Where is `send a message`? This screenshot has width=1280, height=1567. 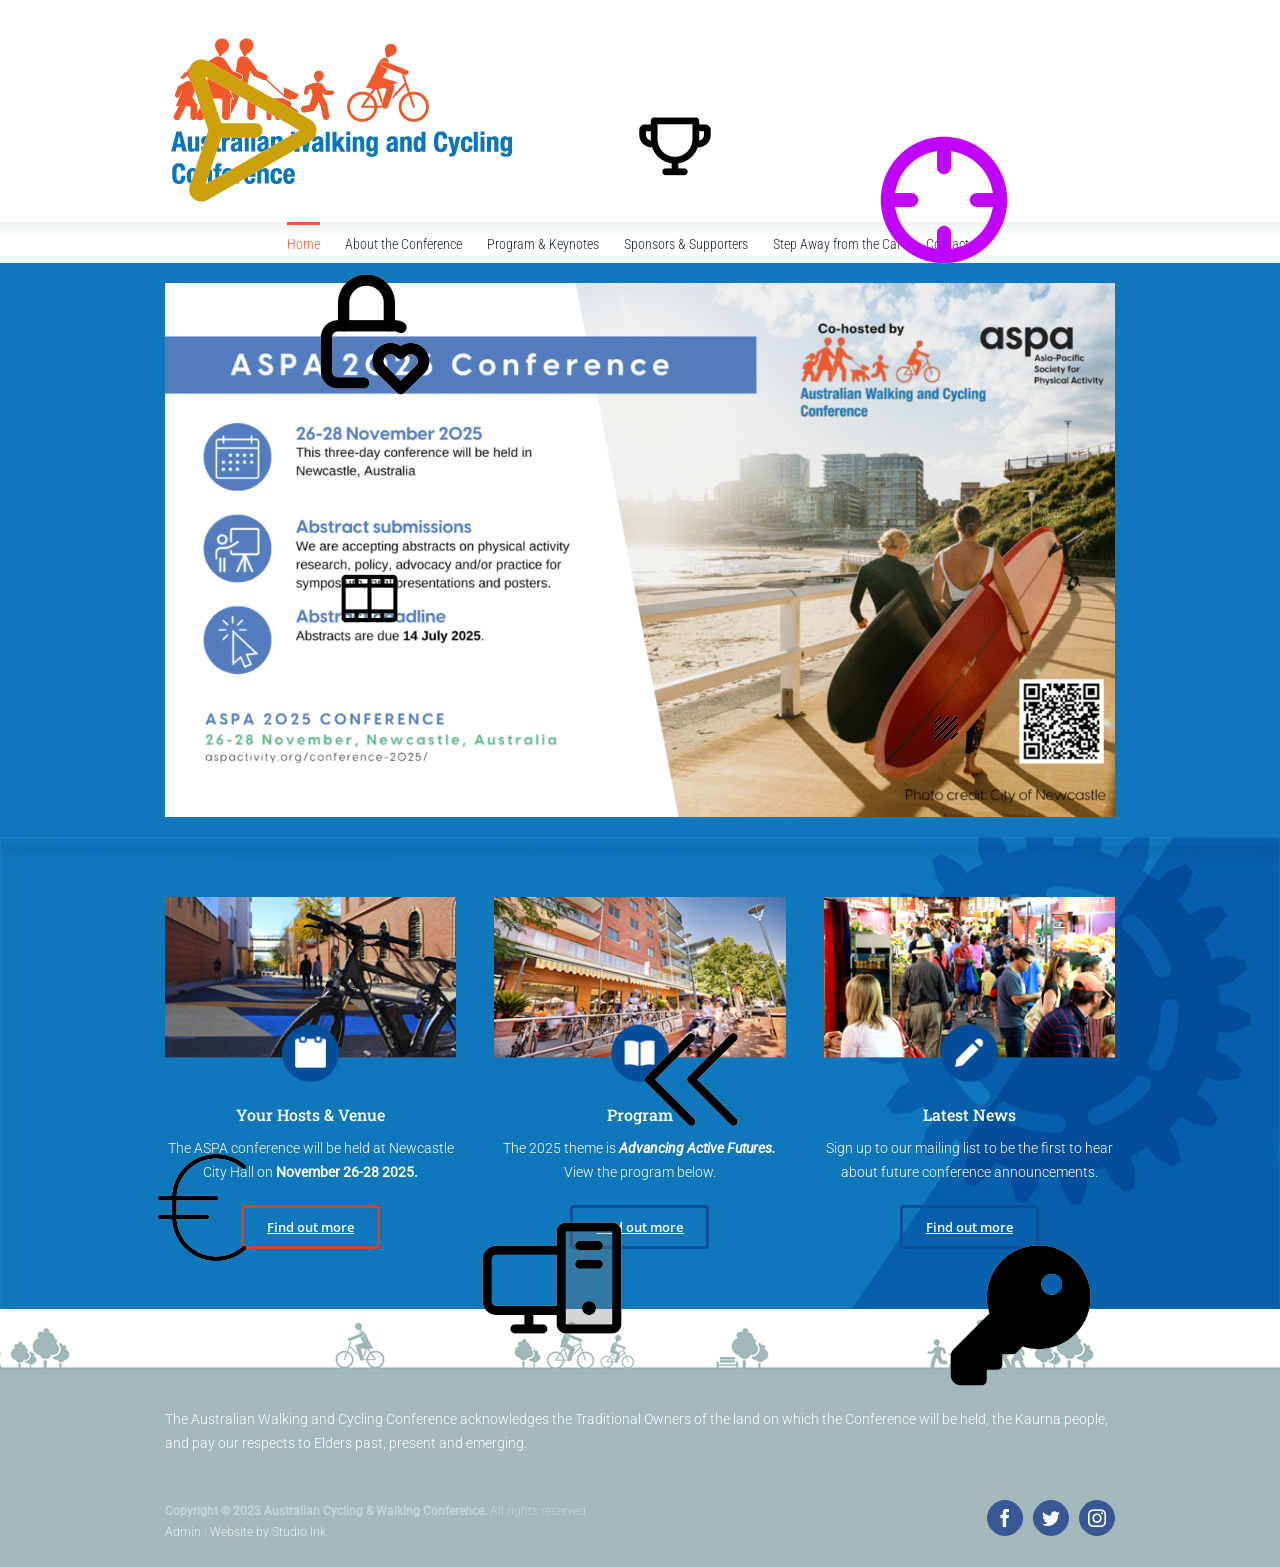
send a message is located at coordinates (245, 130).